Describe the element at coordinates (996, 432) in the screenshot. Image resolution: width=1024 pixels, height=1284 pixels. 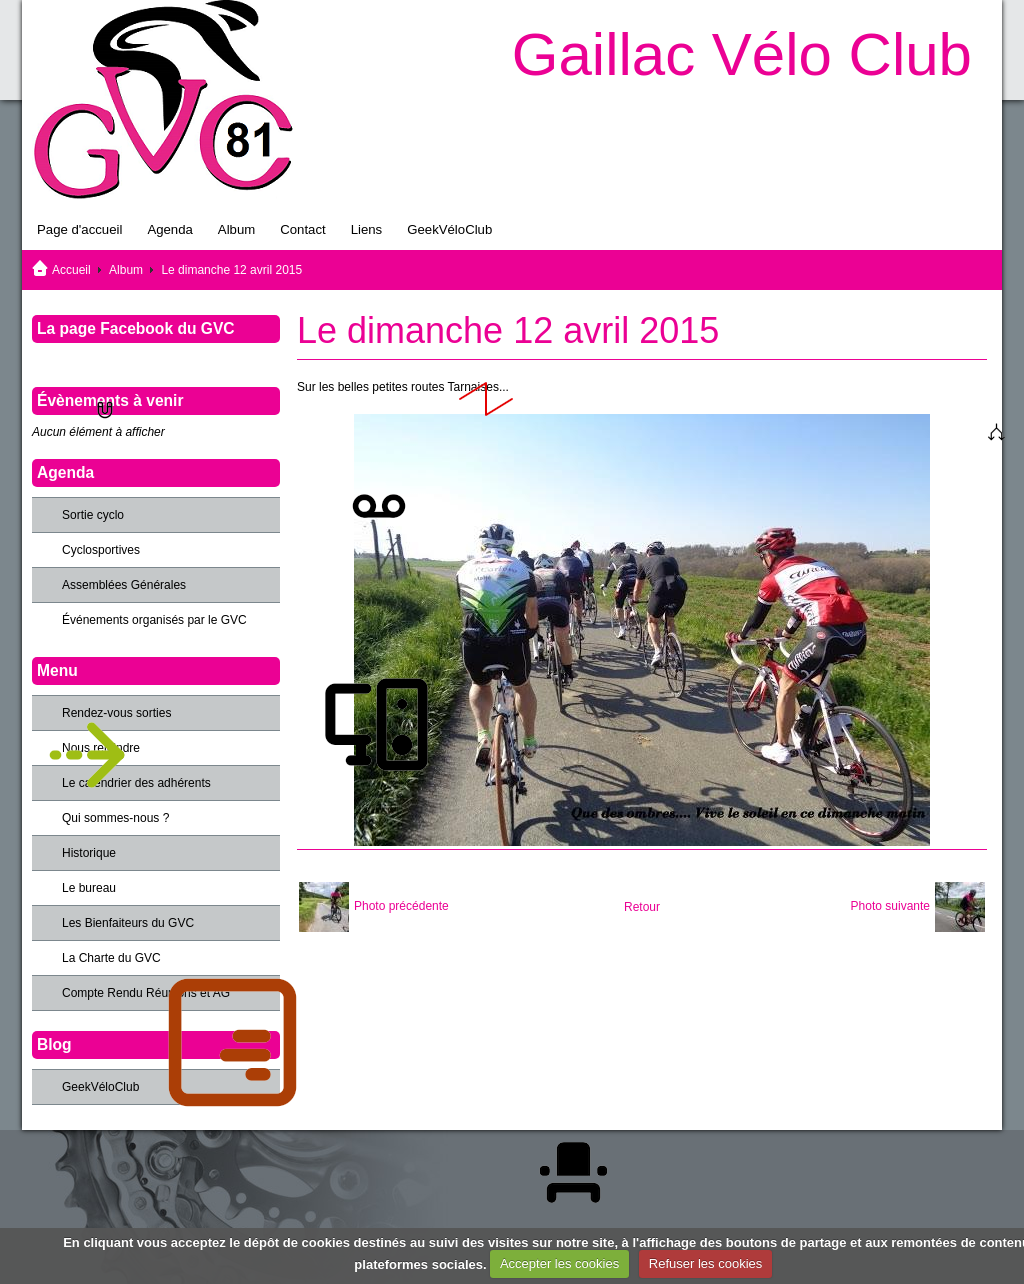
I see `split content into multiple paths` at that location.